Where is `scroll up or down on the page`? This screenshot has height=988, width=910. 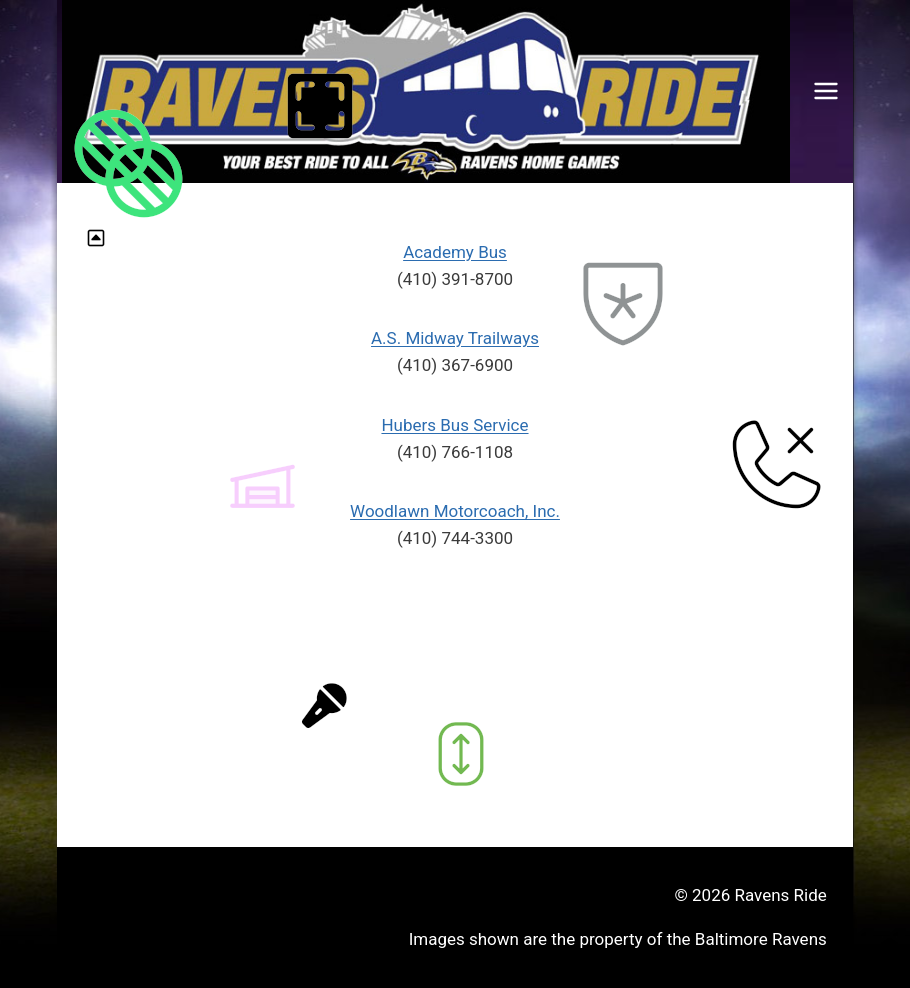 scroll up or down on the page is located at coordinates (461, 754).